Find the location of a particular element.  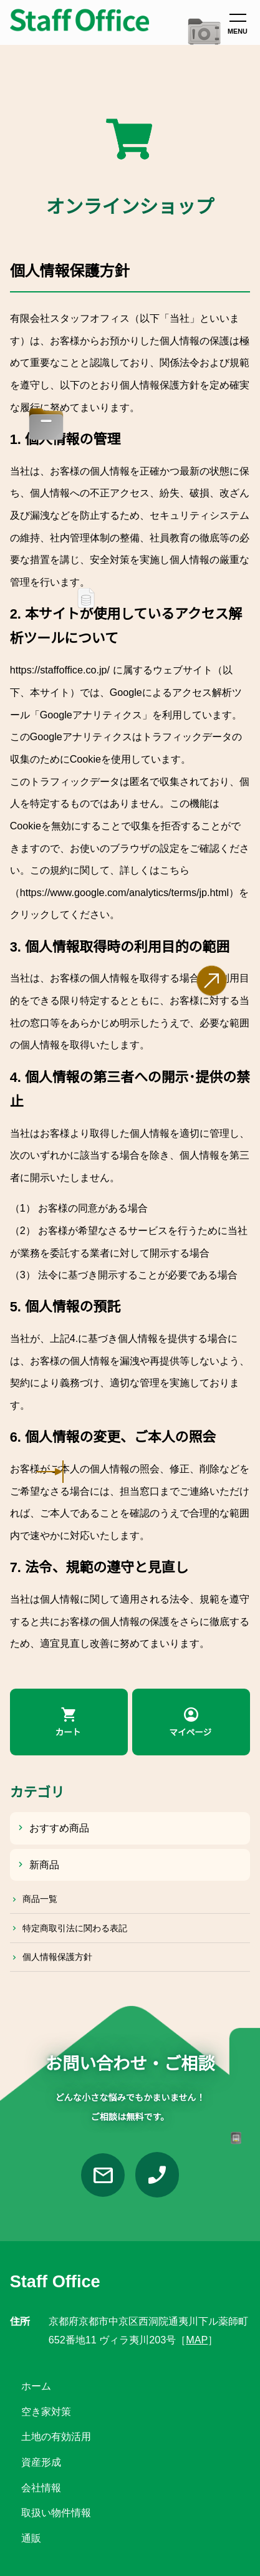

indicates a symbolic link or shortcut to another file is located at coordinates (211, 980).